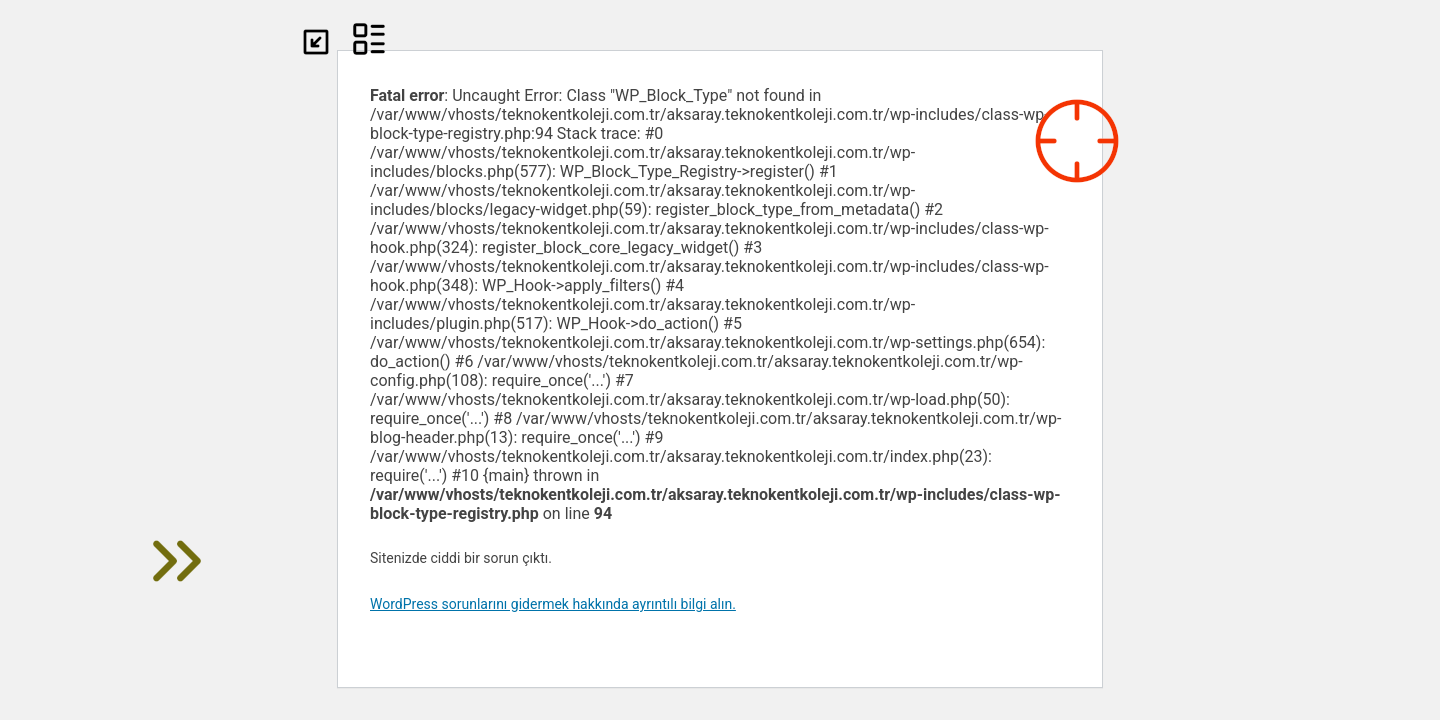  Describe the element at coordinates (316, 42) in the screenshot. I see `navigate to bottom-left corner` at that location.